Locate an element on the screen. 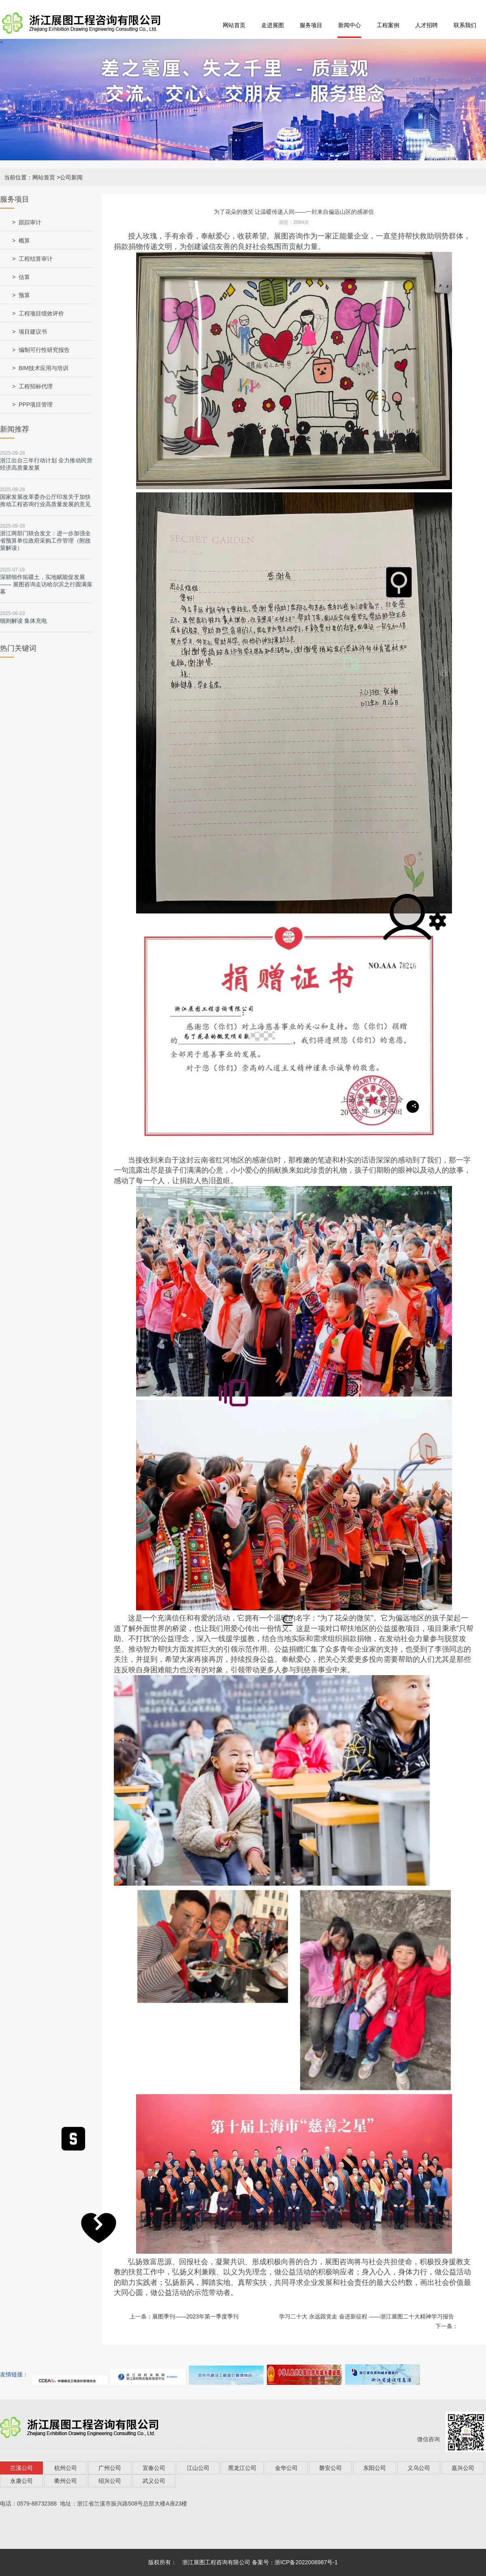  access user settings or preferences is located at coordinates (412, 919).